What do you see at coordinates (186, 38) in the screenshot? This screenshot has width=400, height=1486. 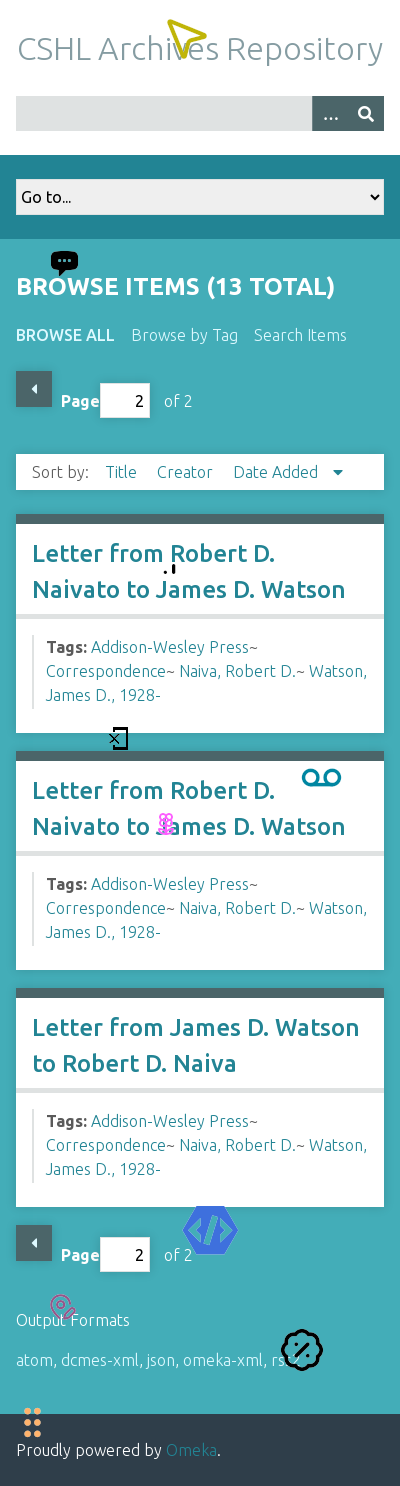 I see `cursor or pointer indicator` at bounding box center [186, 38].